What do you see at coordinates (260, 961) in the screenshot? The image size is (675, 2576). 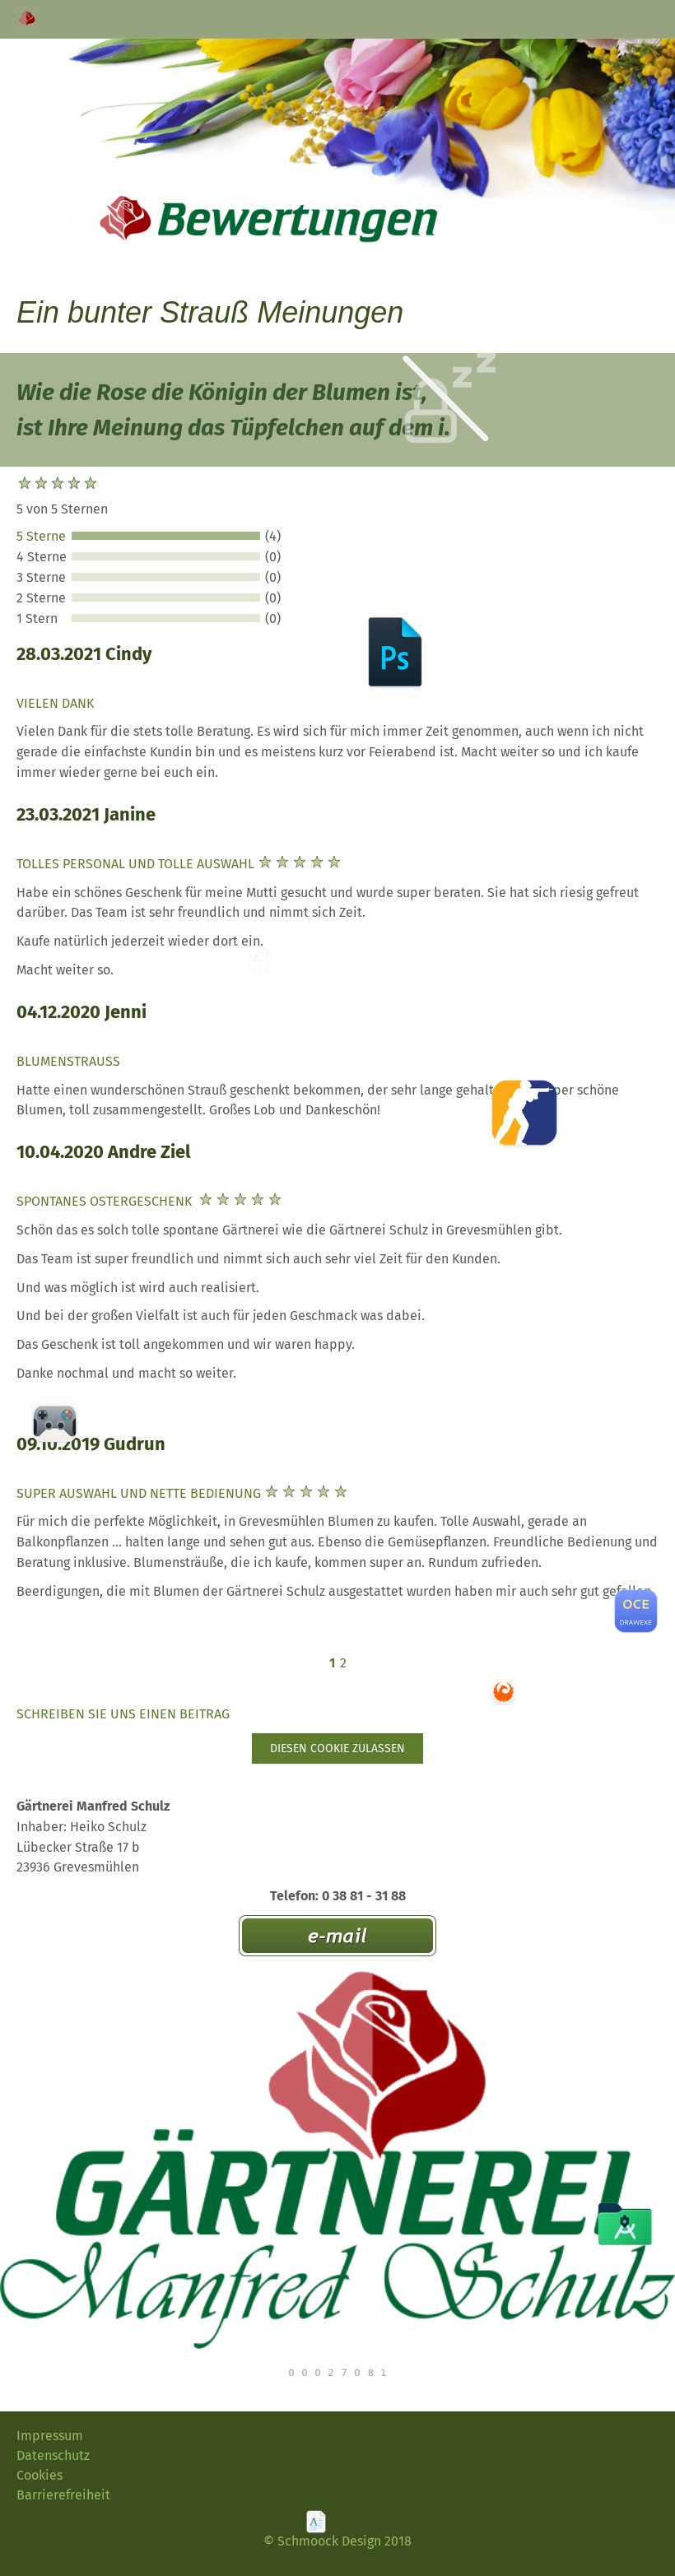 I see `authenticate using fingerprint recognition` at bounding box center [260, 961].